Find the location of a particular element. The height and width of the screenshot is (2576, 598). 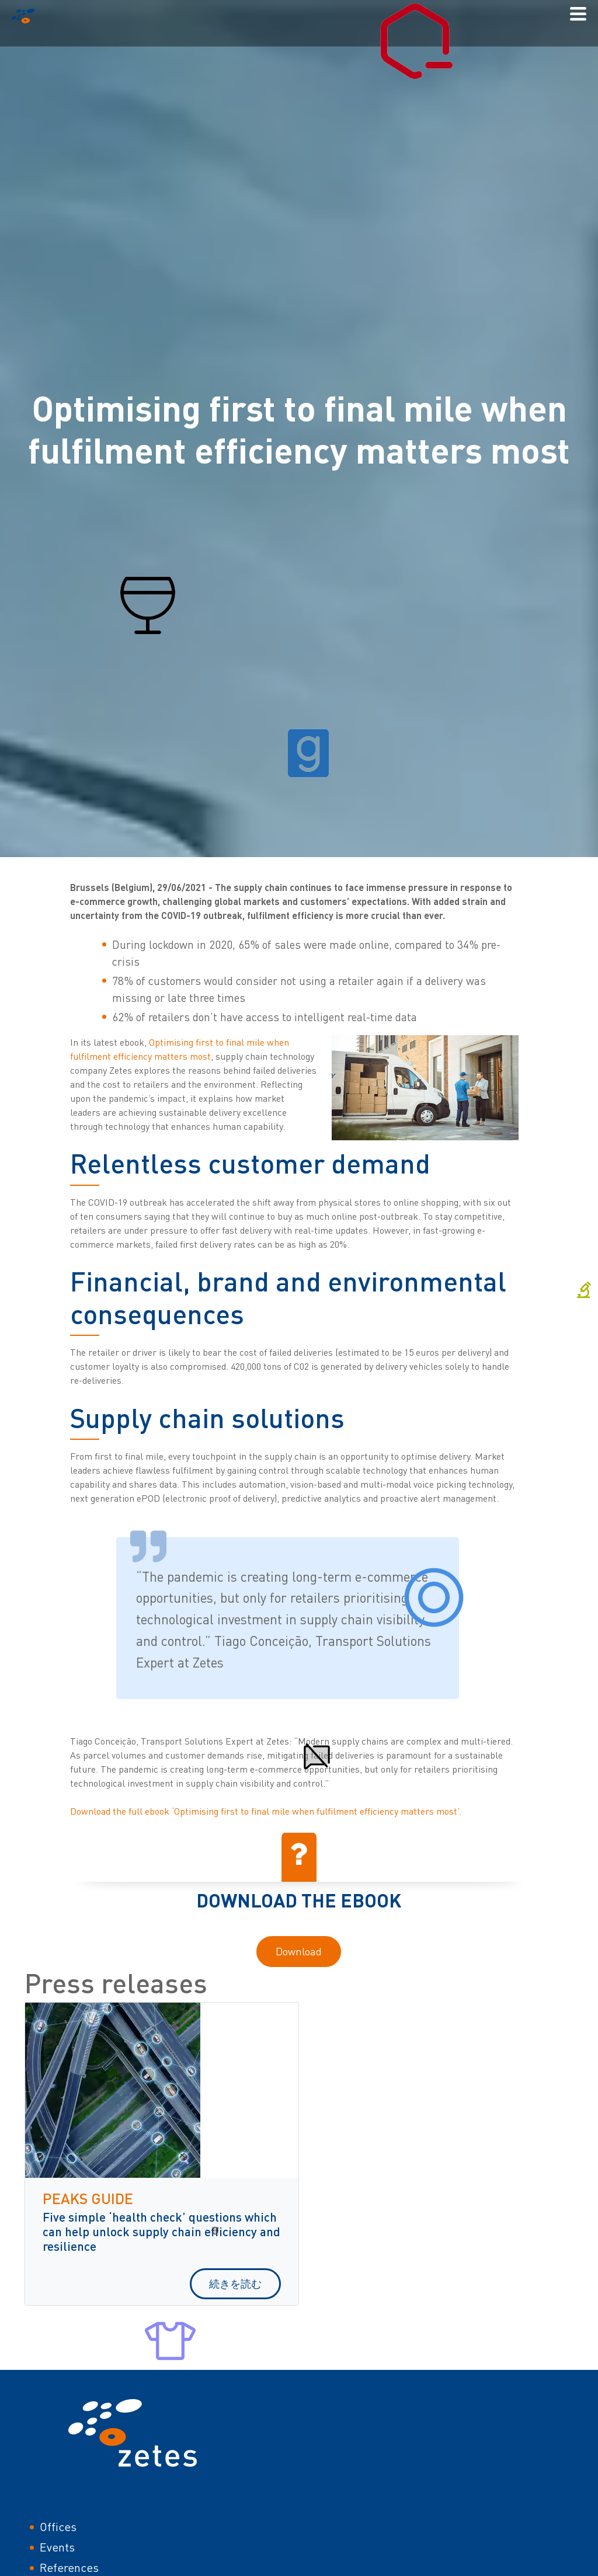

represents the number zero in a numeric input or display is located at coordinates (215, 2230).